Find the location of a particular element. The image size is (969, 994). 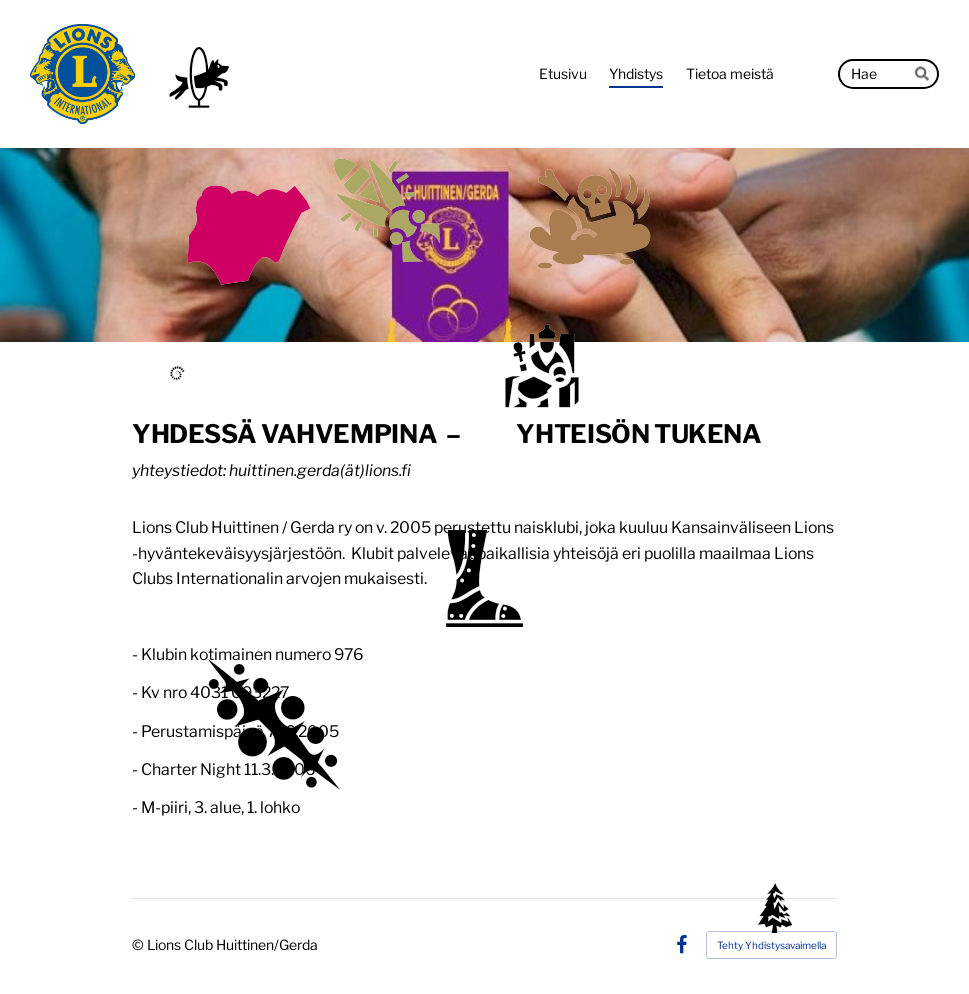

indicates a bleeding or infection status effect is located at coordinates (273, 723).